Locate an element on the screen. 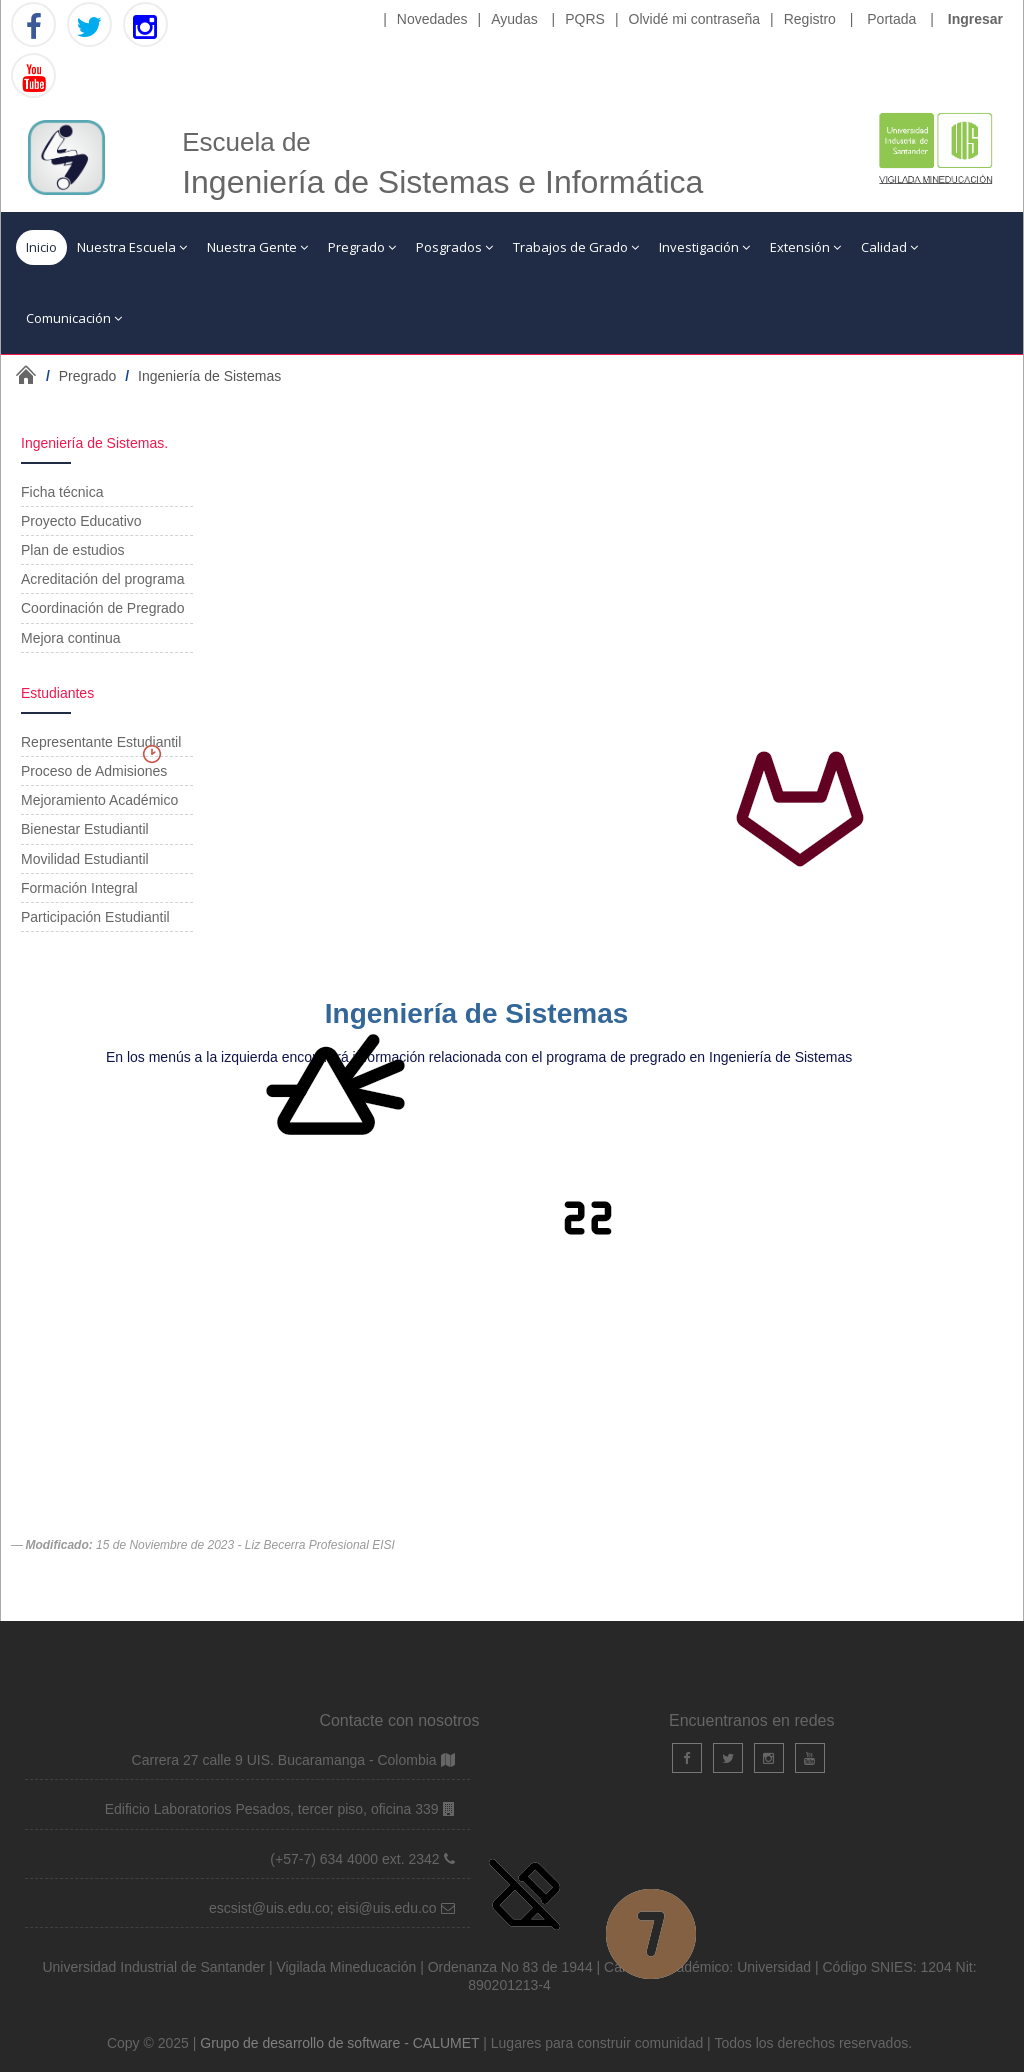  open GitLab repository is located at coordinates (800, 809).